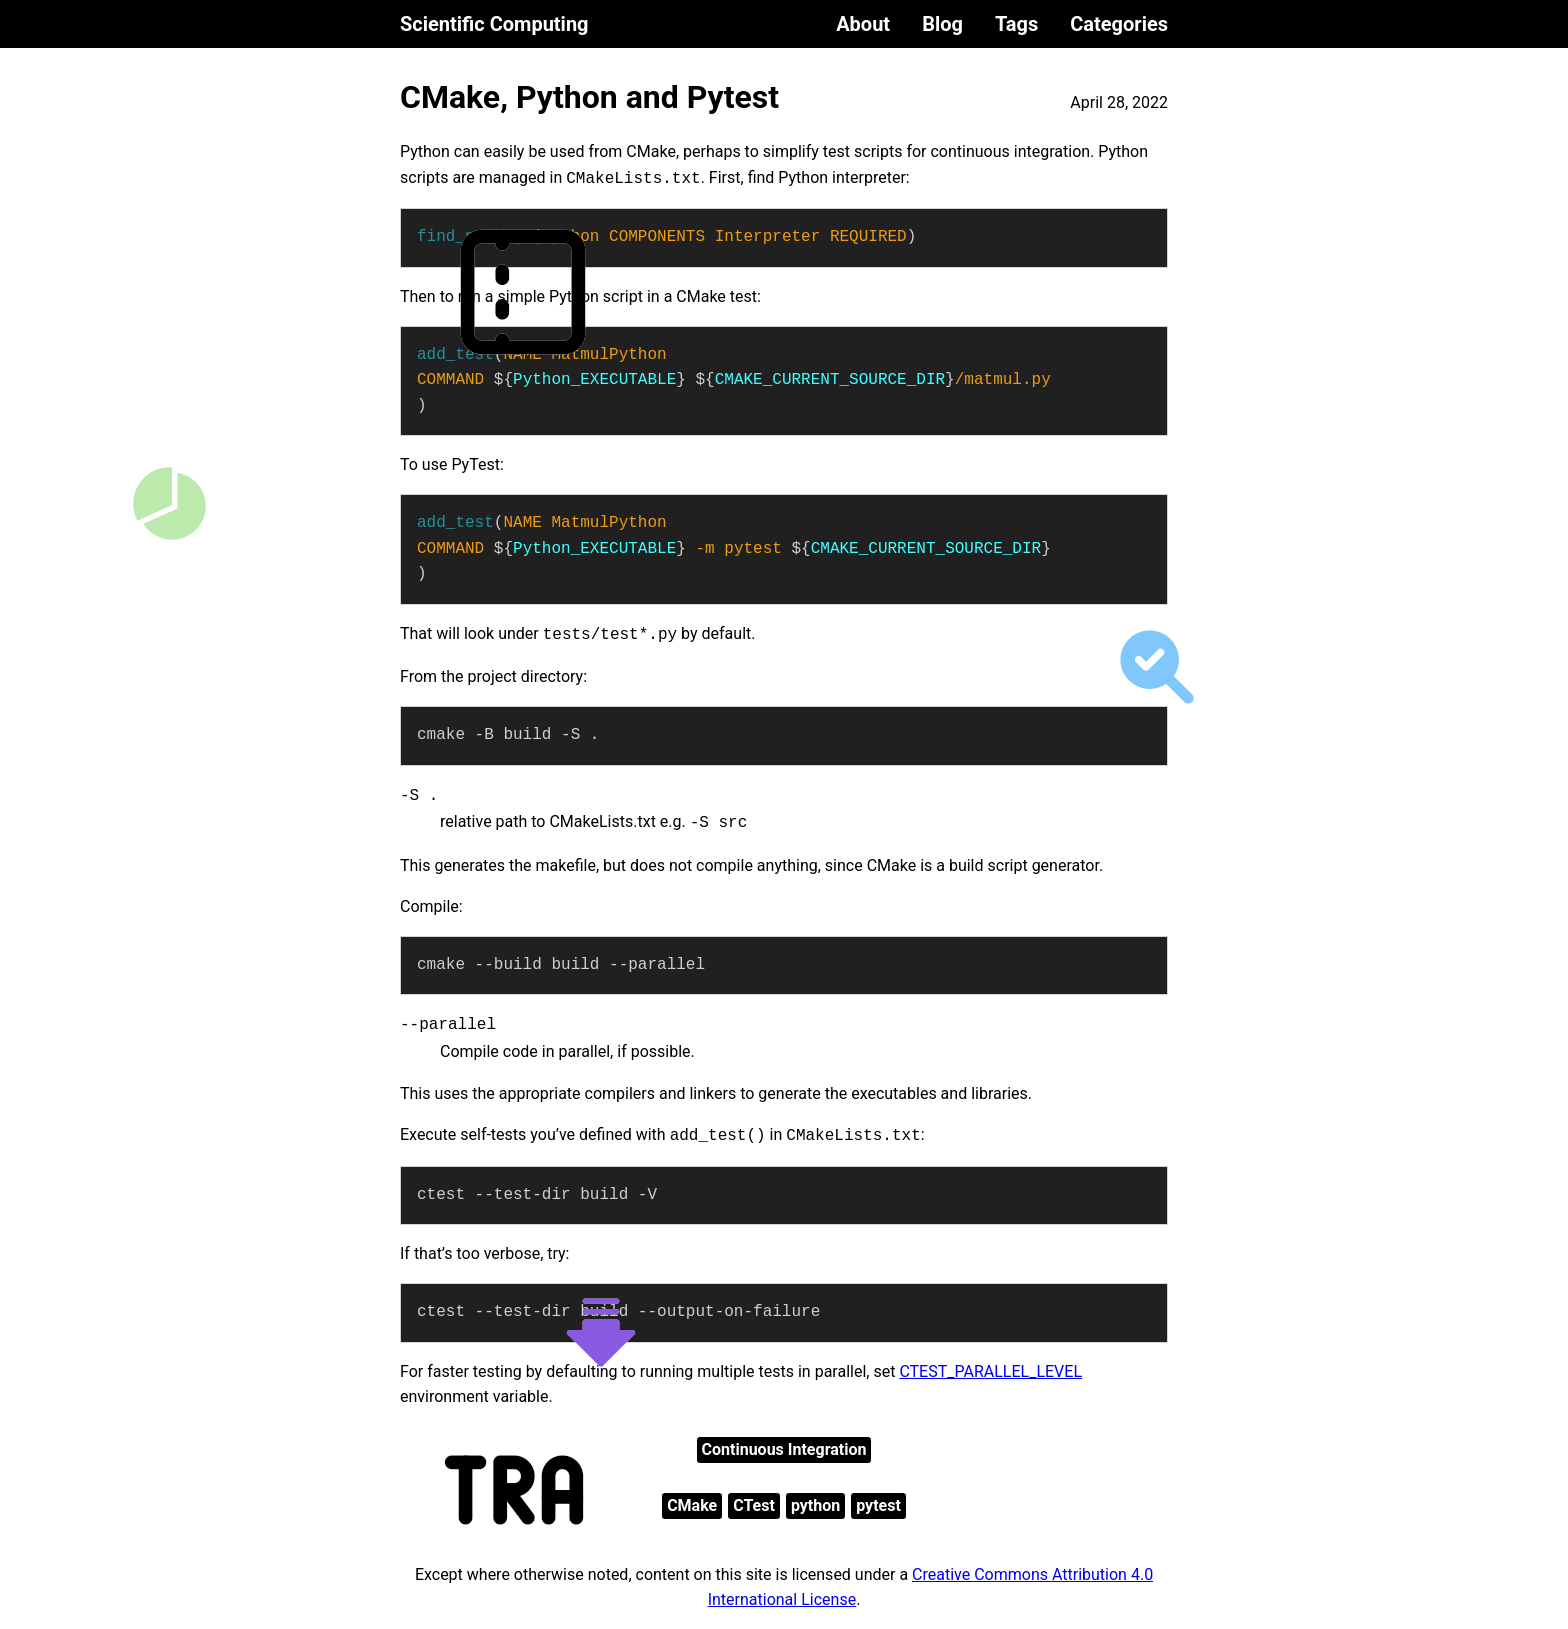  I want to click on view analytics or statistics breakdown, so click(169, 503).